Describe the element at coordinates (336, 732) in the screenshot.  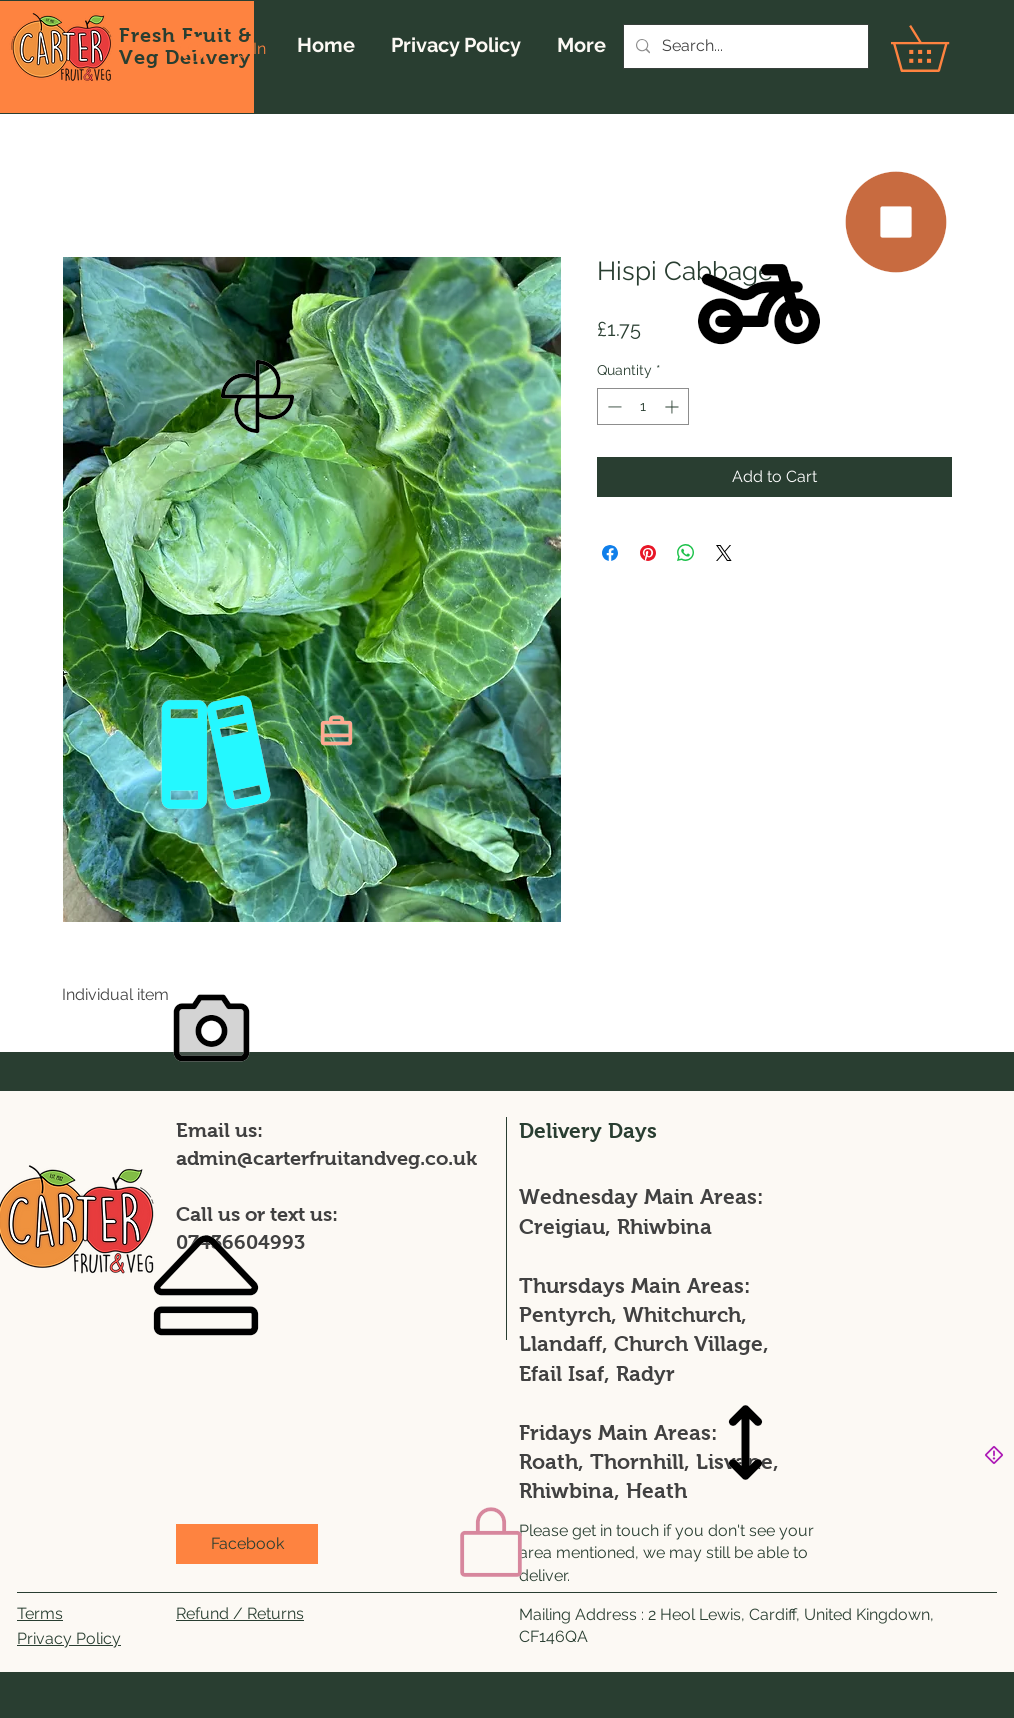
I see `access travel or trip planning features` at that location.